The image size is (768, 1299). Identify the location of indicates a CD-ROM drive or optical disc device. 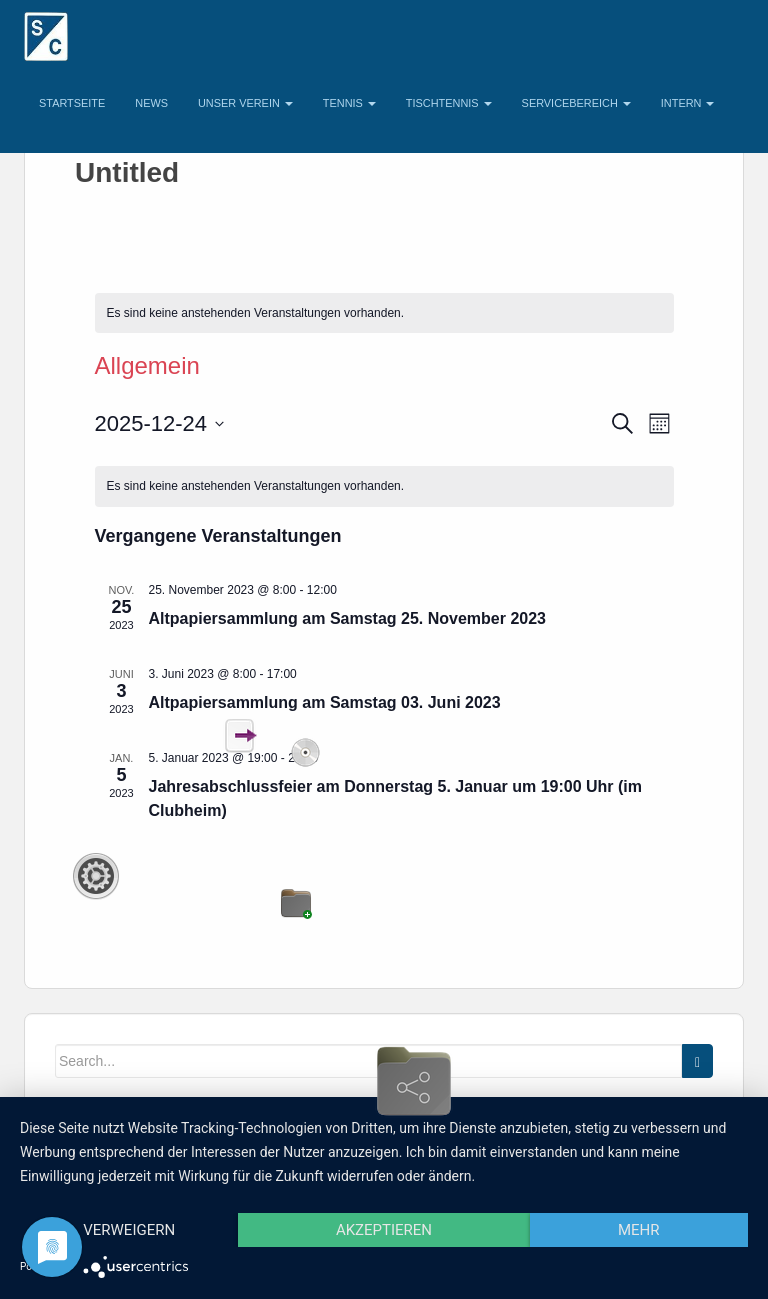
(305, 752).